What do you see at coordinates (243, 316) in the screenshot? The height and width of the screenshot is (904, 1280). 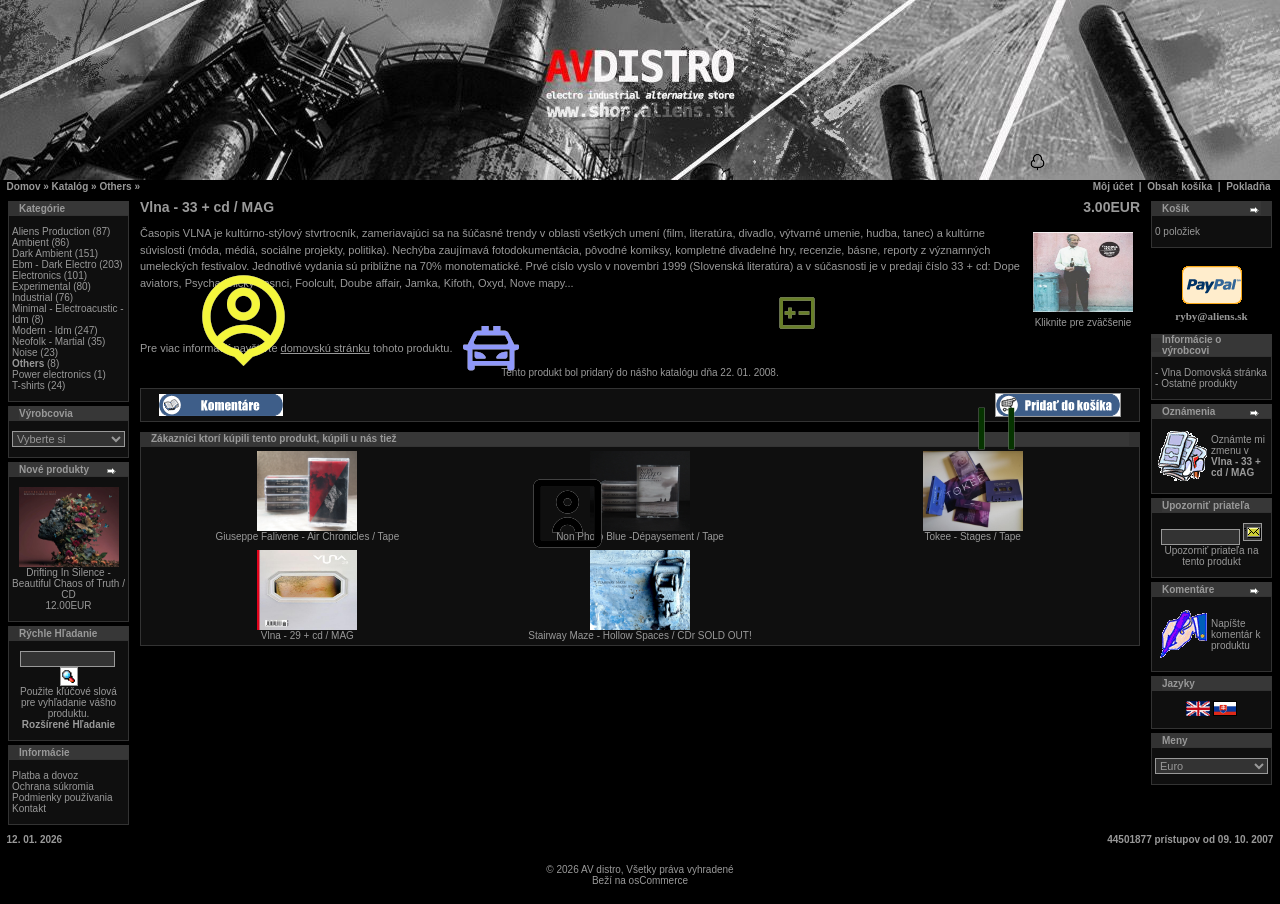 I see `view user location on map` at bounding box center [243, 316].